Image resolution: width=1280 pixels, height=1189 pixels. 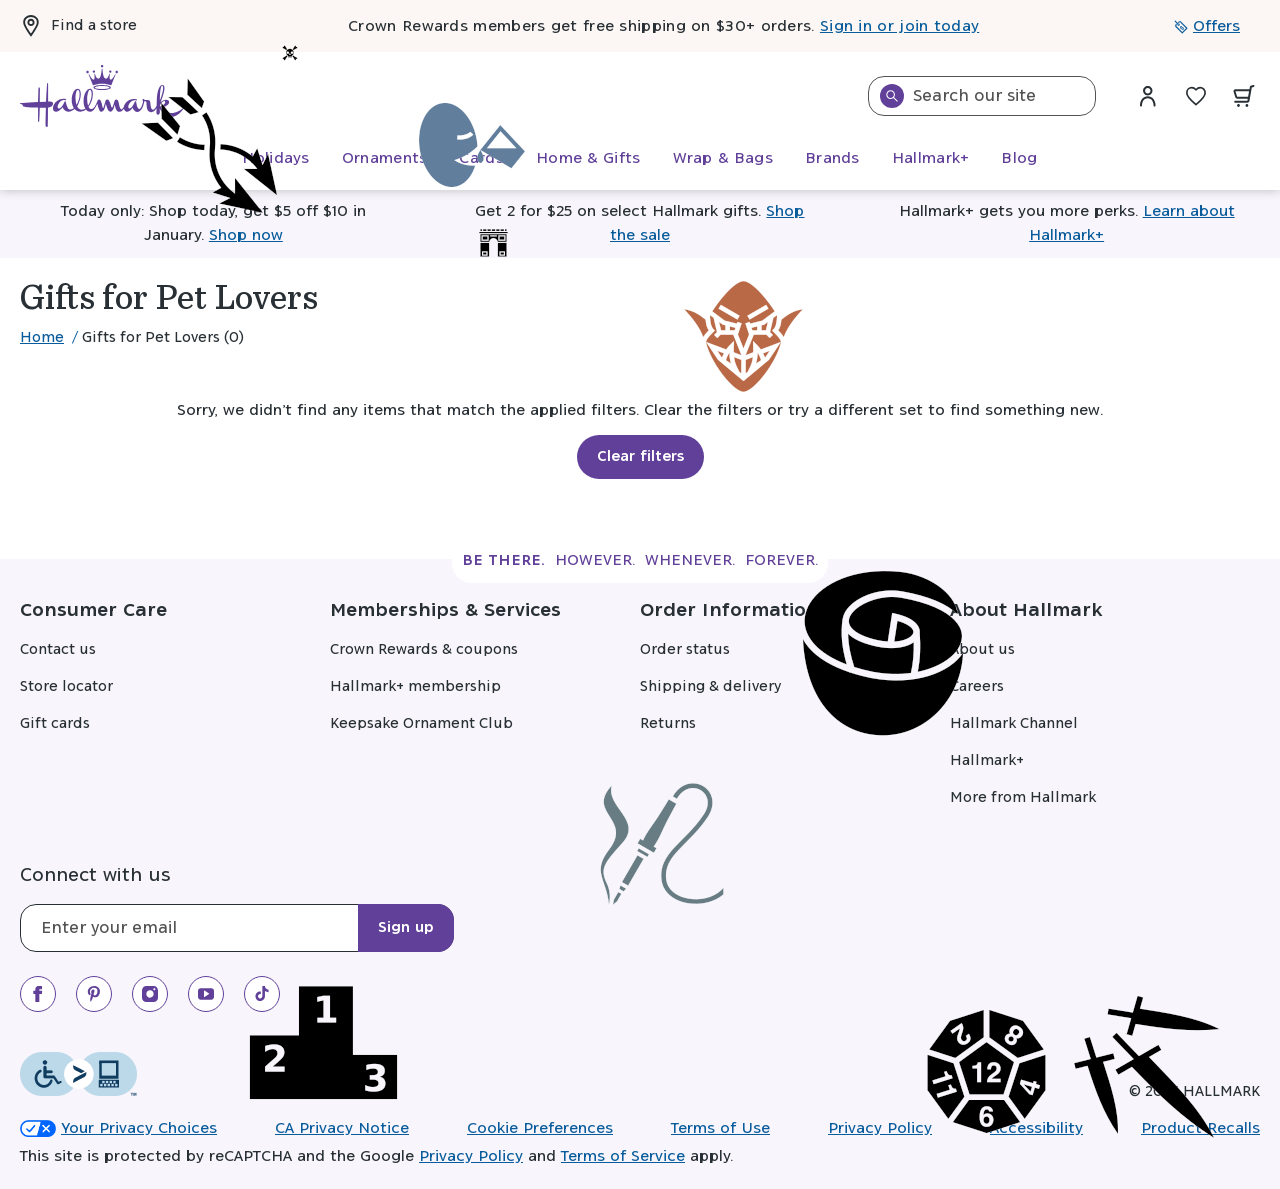 I want to click on assassin or rogue character class icon, so click(x=1144, y=1069).